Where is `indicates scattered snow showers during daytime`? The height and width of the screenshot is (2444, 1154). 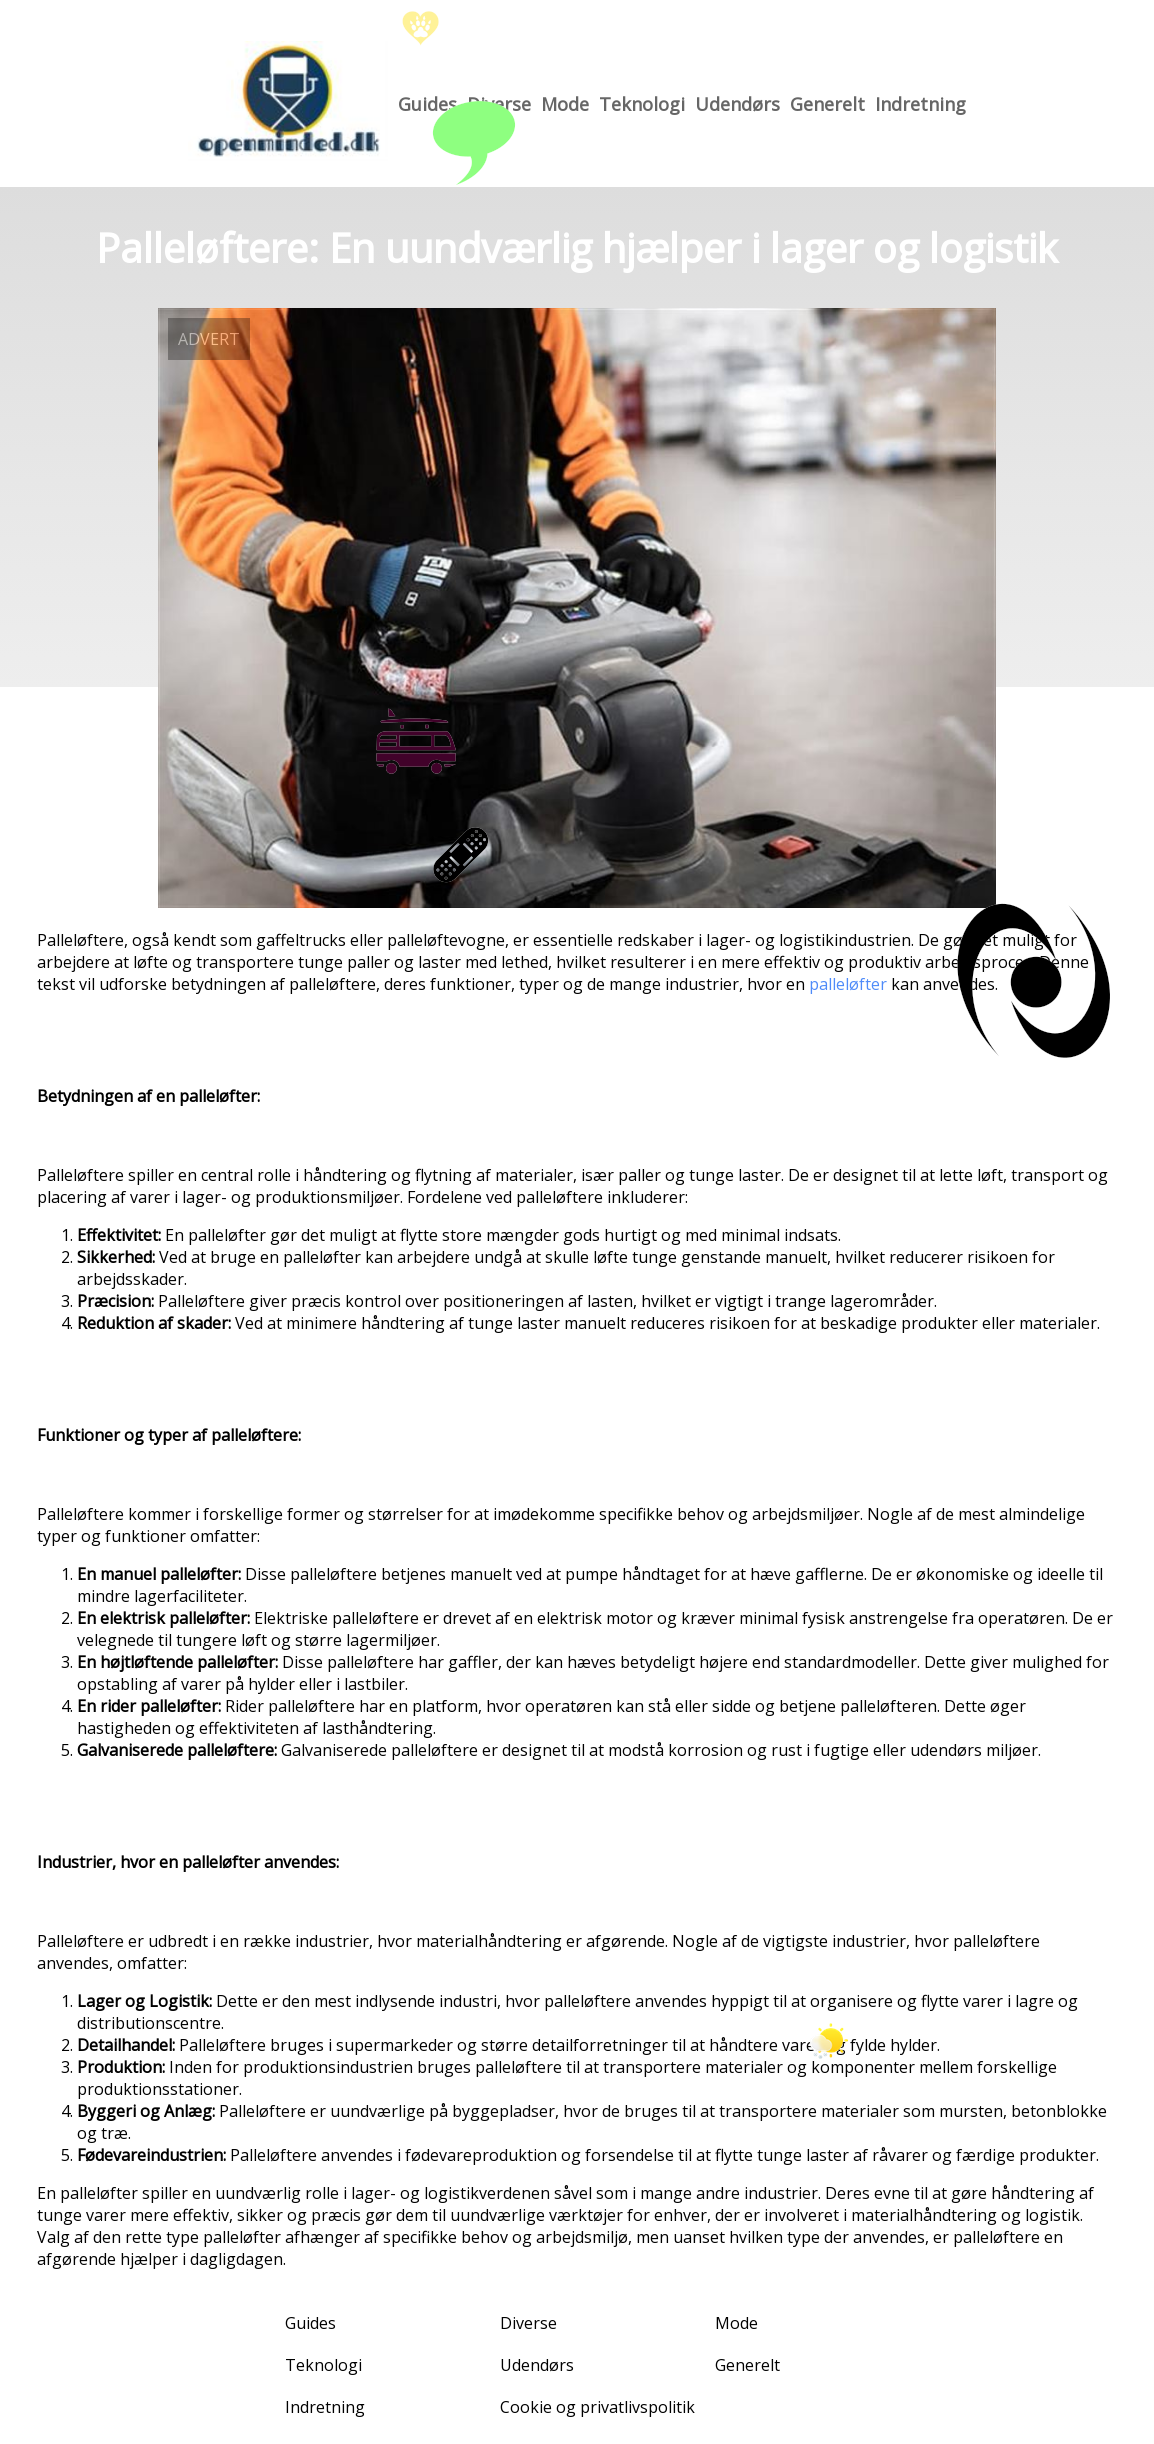
indicates scattered snow showers during daytime is located at coordinates (829, 2041).